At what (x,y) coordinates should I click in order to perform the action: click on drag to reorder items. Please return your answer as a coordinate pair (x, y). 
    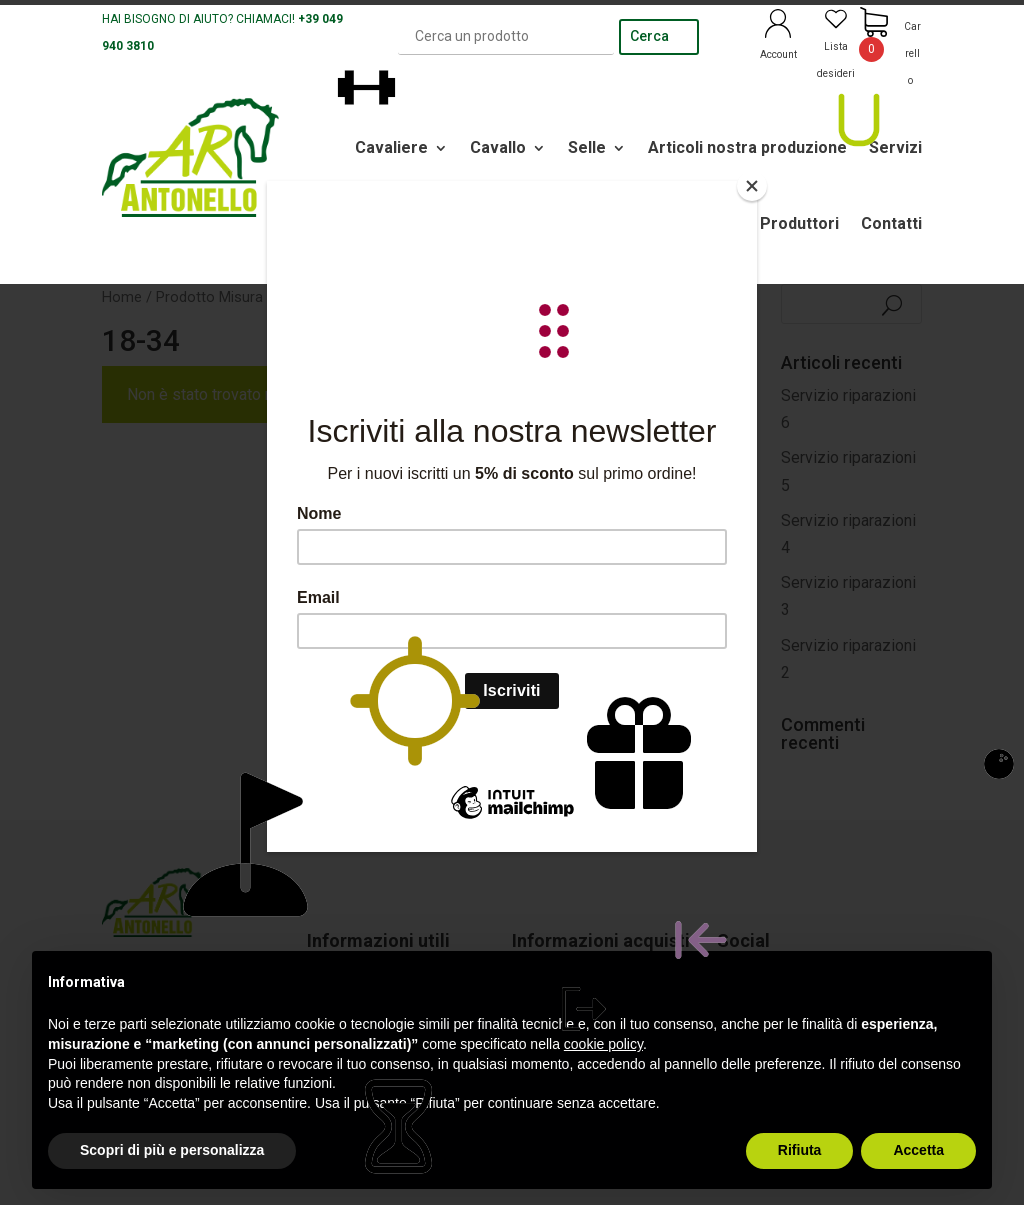
    Looking at the image, I should click on (554, 331).